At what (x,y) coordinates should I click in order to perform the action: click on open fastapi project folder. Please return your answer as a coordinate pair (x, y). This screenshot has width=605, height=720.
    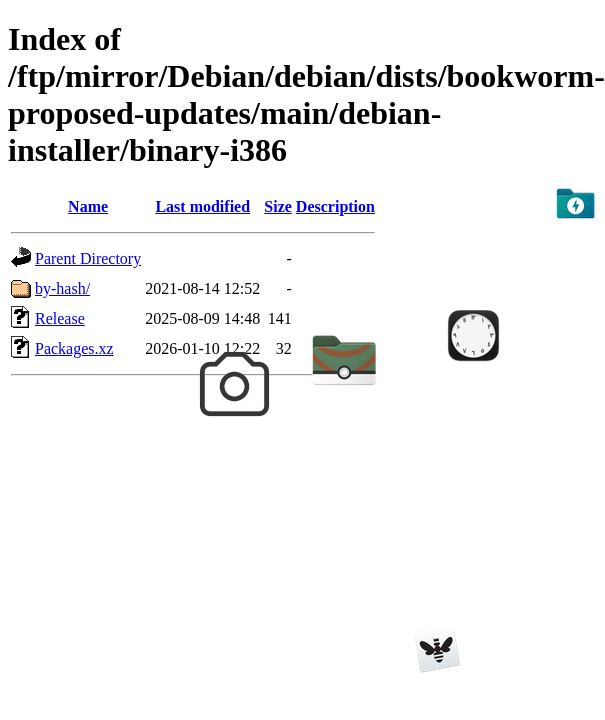
    Looking at the image, I should click on (575, 204).